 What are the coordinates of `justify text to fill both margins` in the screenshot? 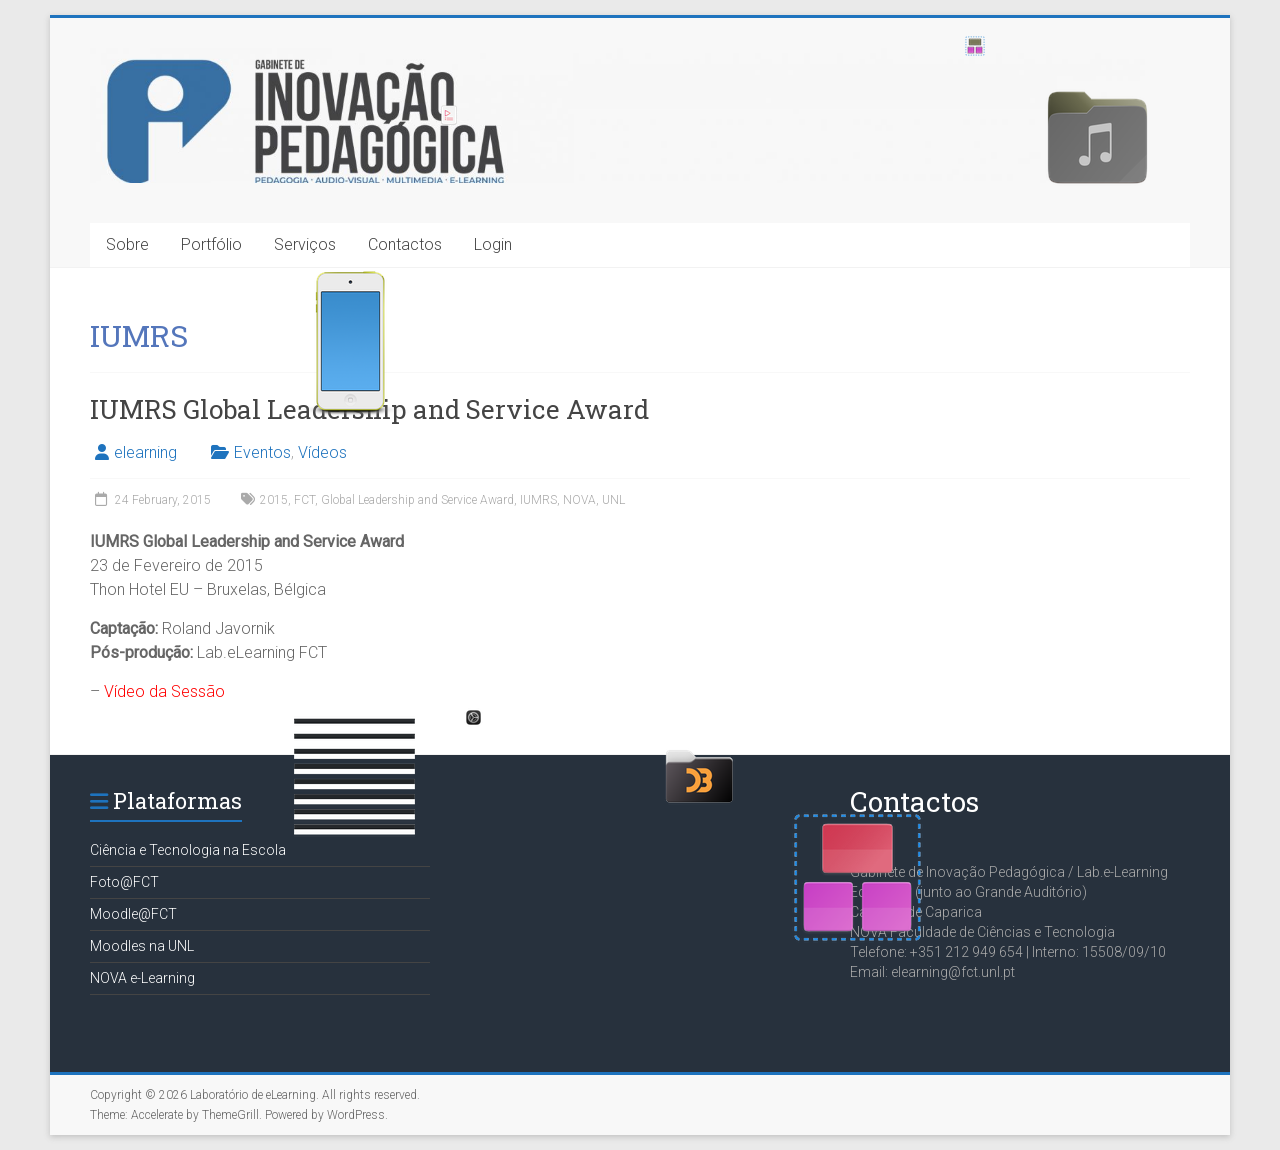 It's located at (354, 776).